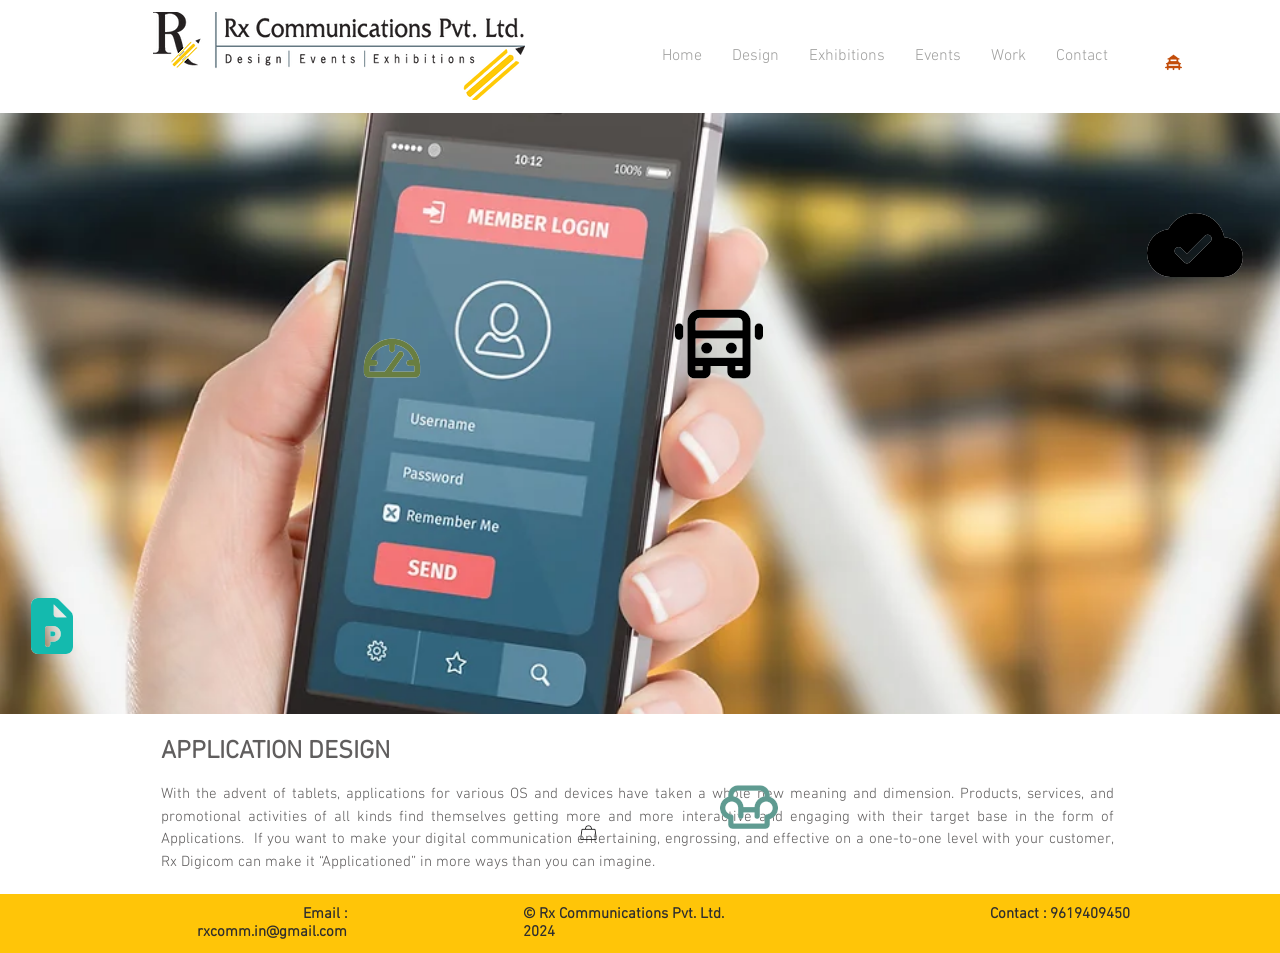 The image size is (1280, 953). I want to click on browse furniture or home decor items, so click(749, 808).